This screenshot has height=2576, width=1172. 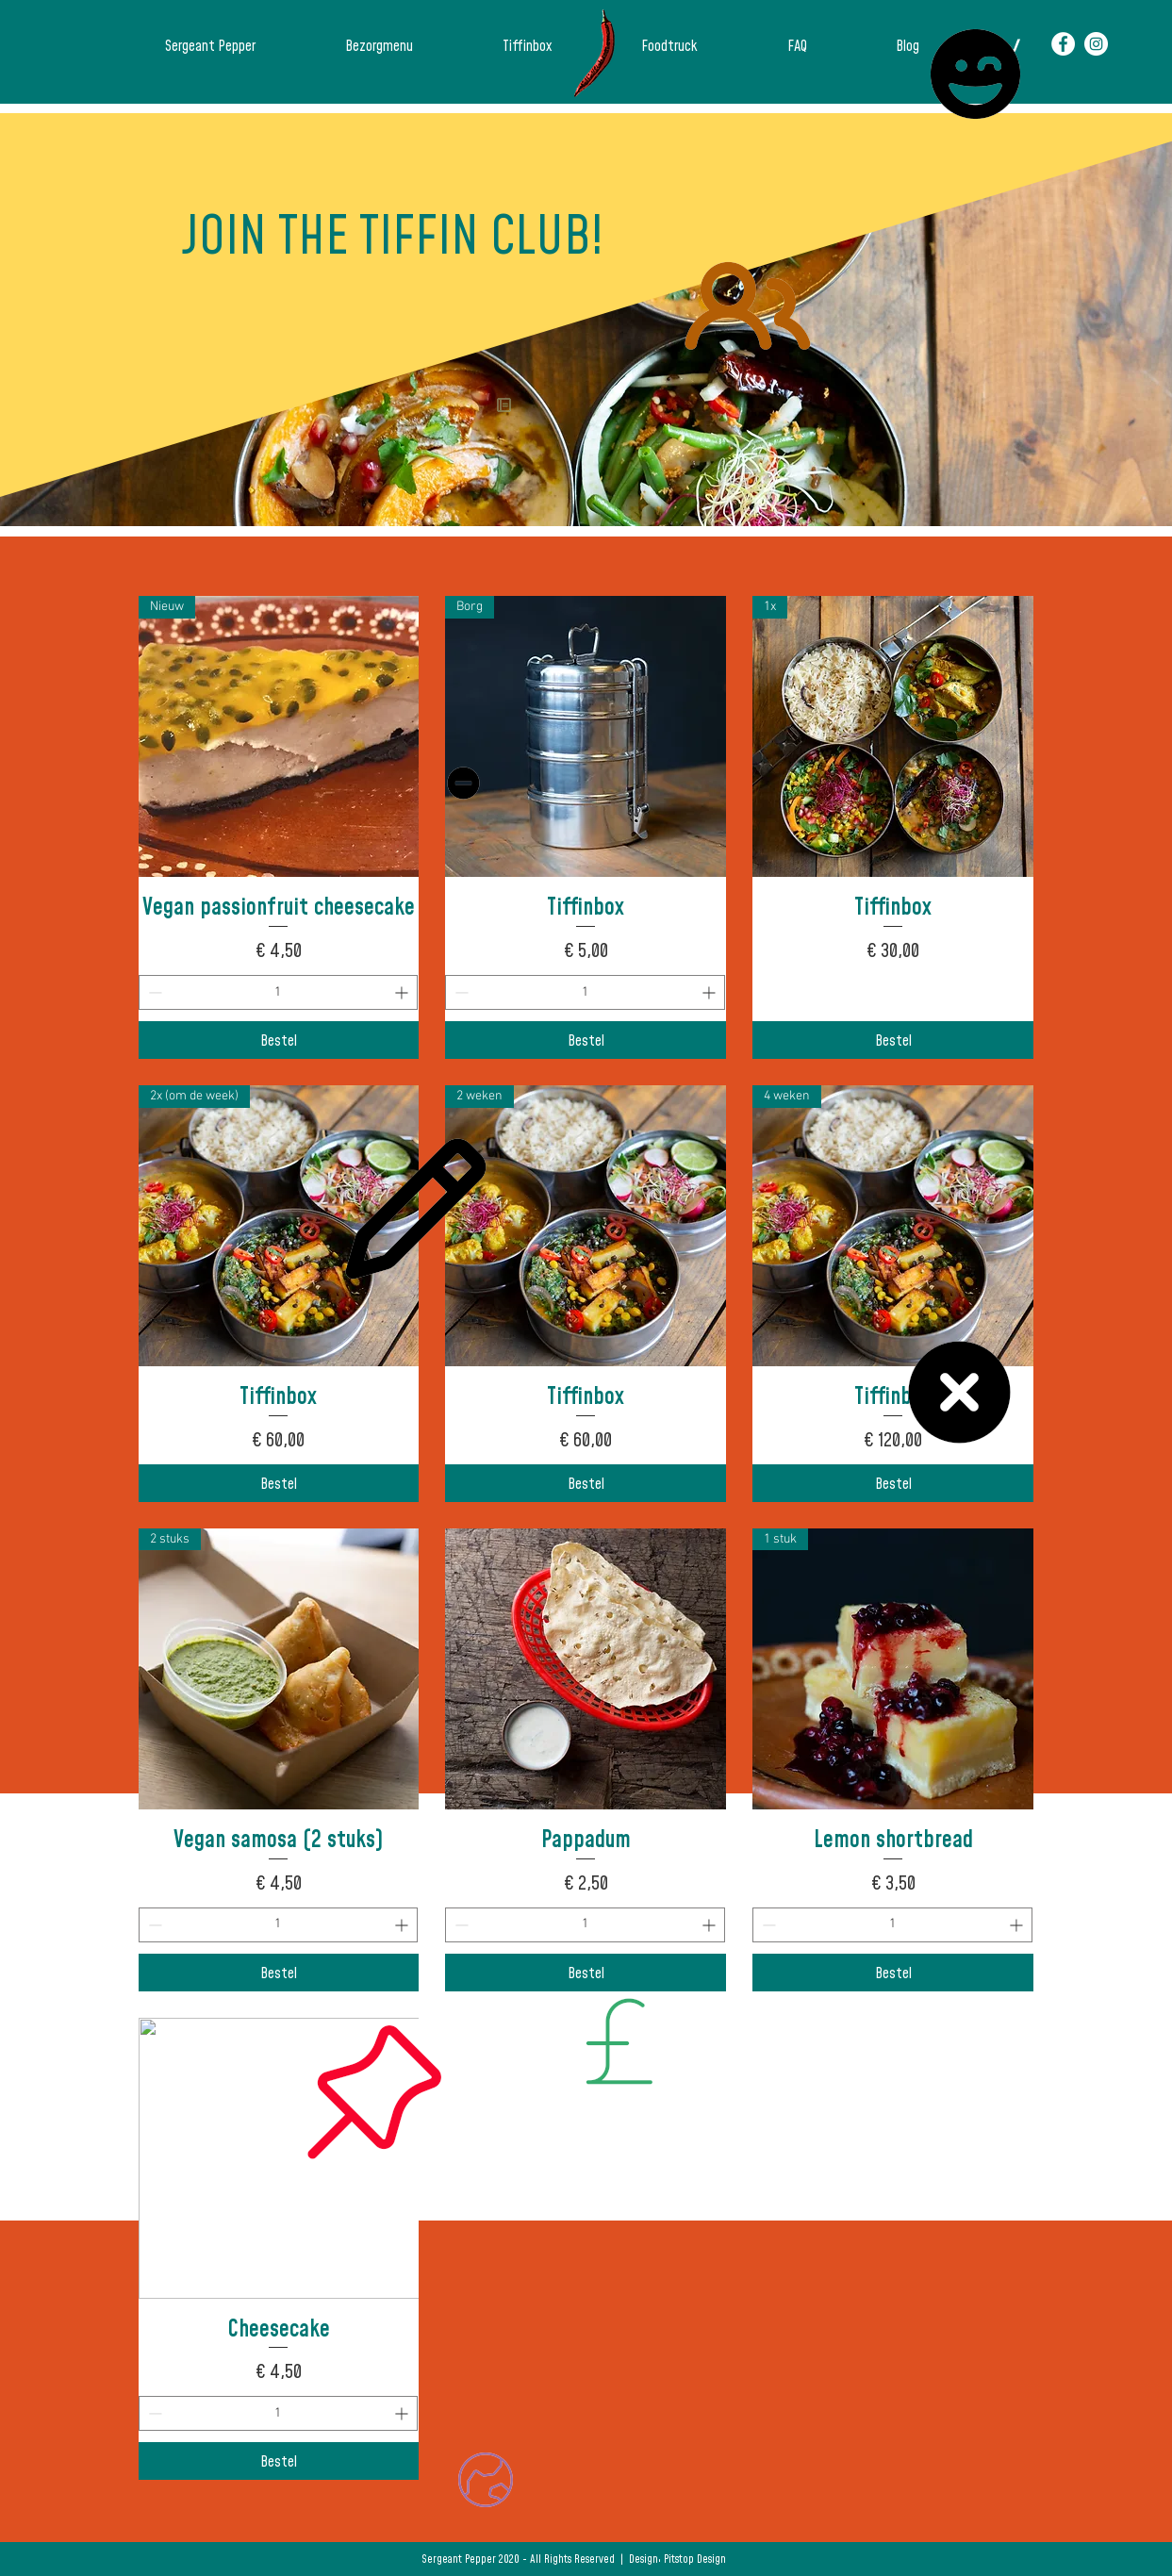 I want to click on edit content or settings, so click(x=415, y=1209).